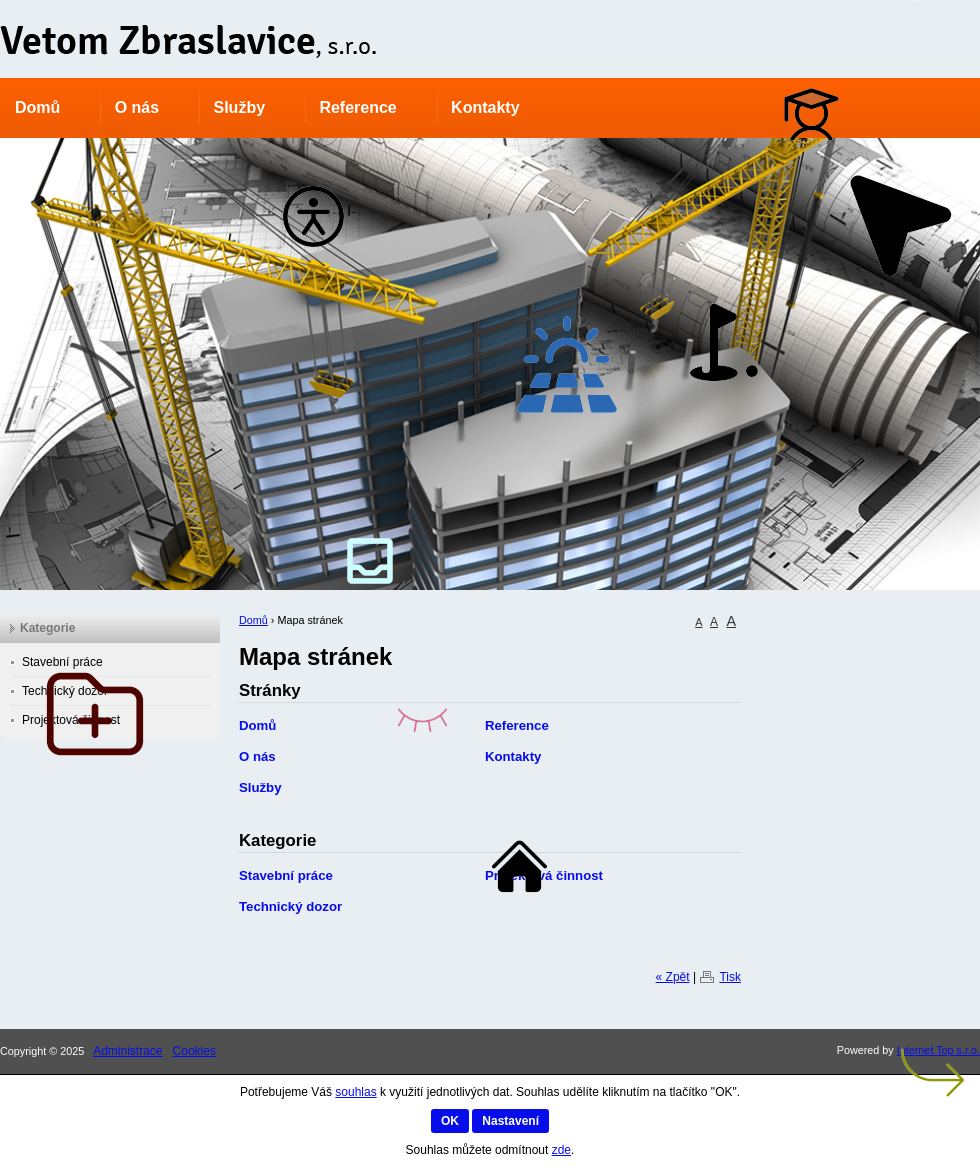 This screenshot has height=1168, width=980. What do you see at coordinates (567, 370) in the screenshot?
I see `view solar panel status or energy production` at bounding box center [567, 370].